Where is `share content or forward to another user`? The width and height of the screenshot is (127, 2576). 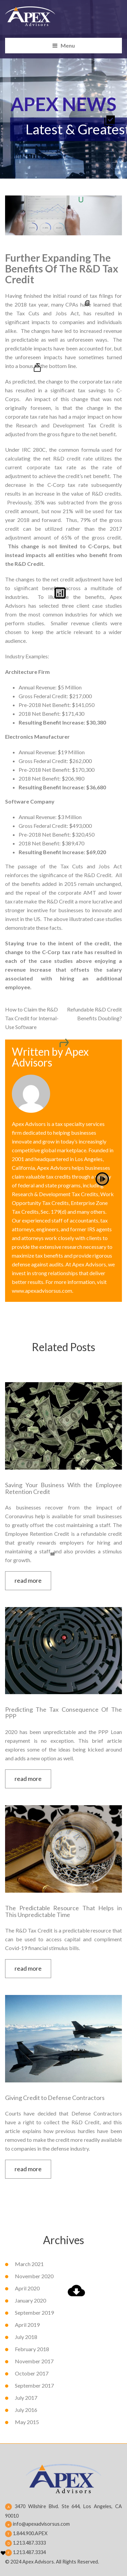 share content or forward to another user is located at coordinates (64, 1043).